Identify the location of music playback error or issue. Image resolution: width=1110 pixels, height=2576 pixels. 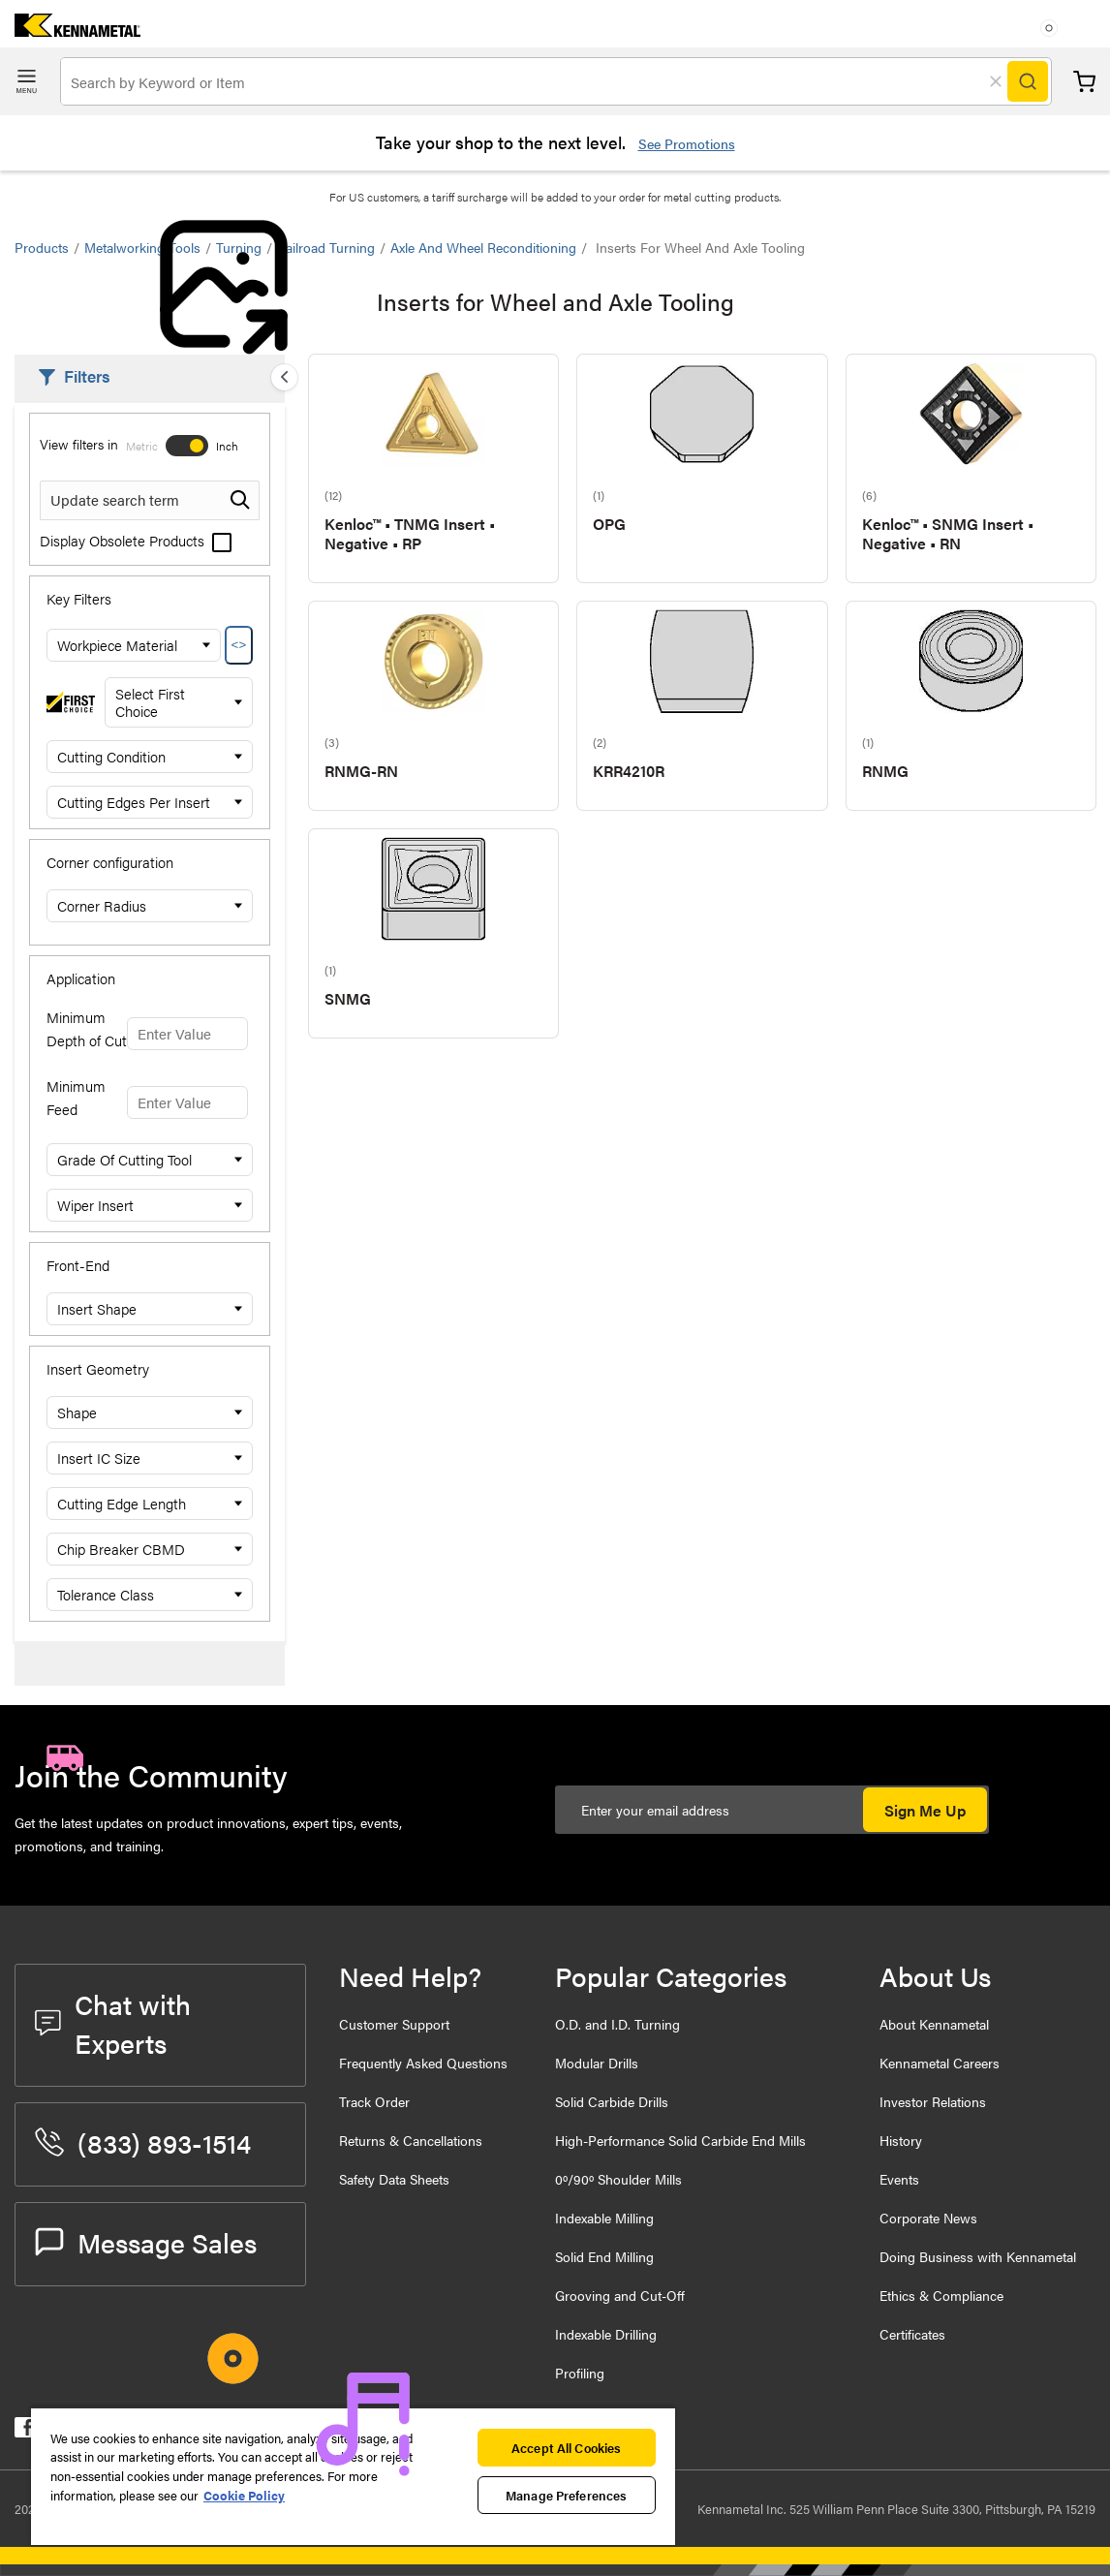
(368, 2419).